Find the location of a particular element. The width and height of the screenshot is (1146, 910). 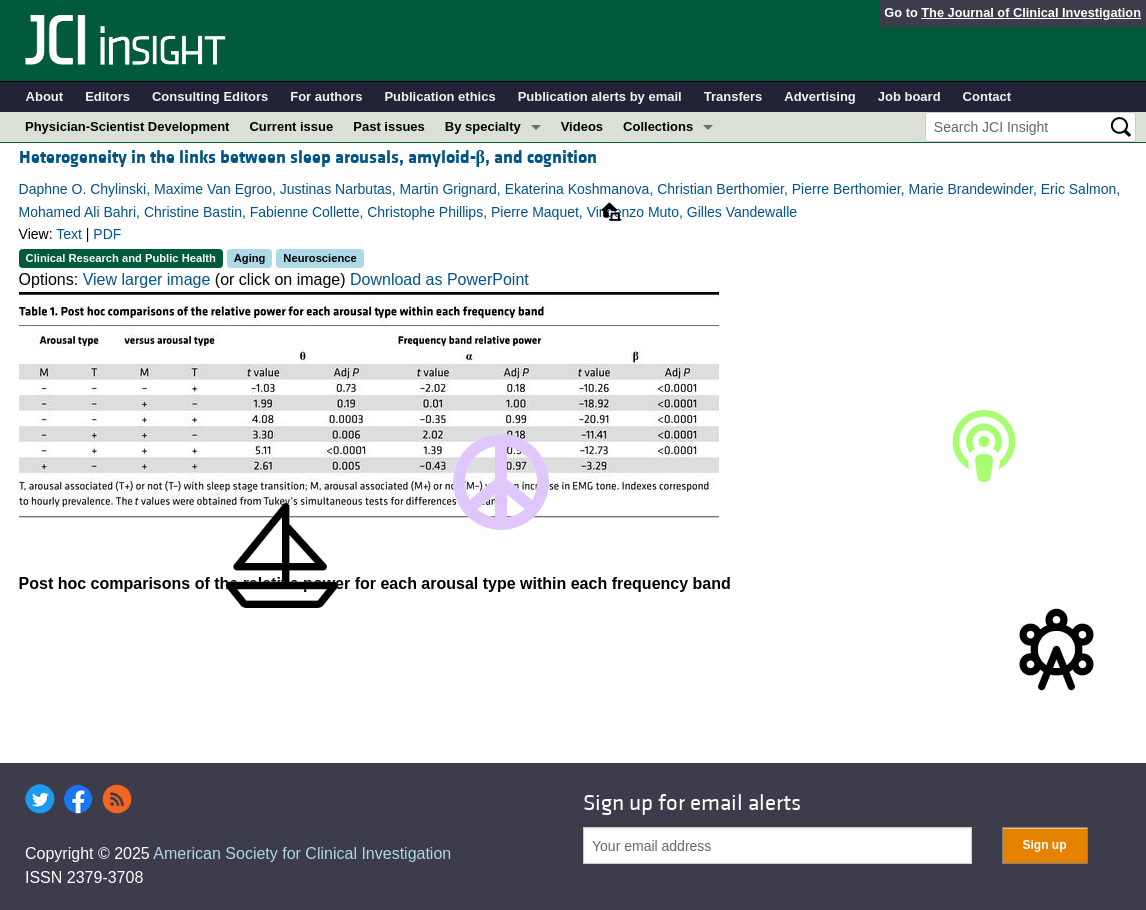

view carousel or ferris wheel attraction is located at coordinates (1056, 649).